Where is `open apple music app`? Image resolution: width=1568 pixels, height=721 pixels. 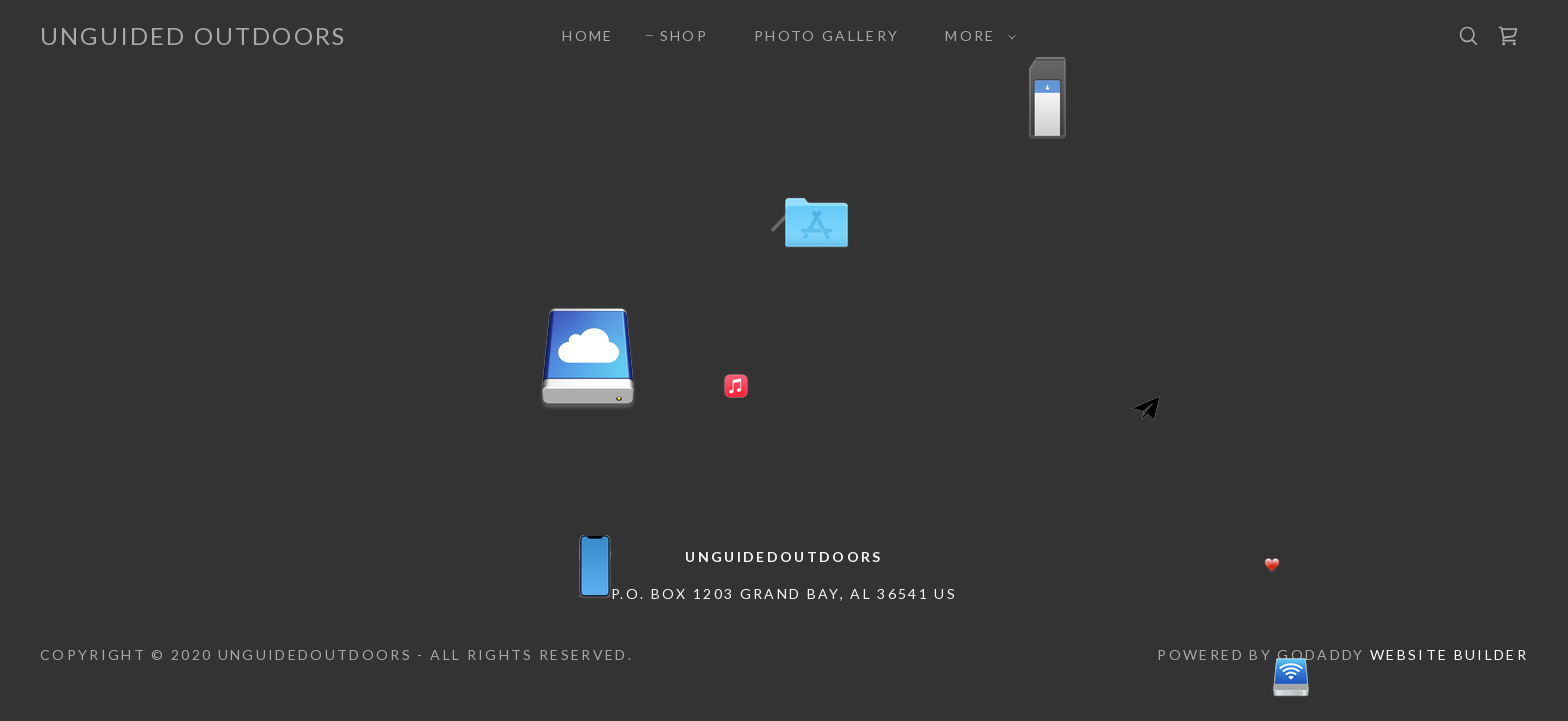 open apple music app is located at coordinates (736, 386).